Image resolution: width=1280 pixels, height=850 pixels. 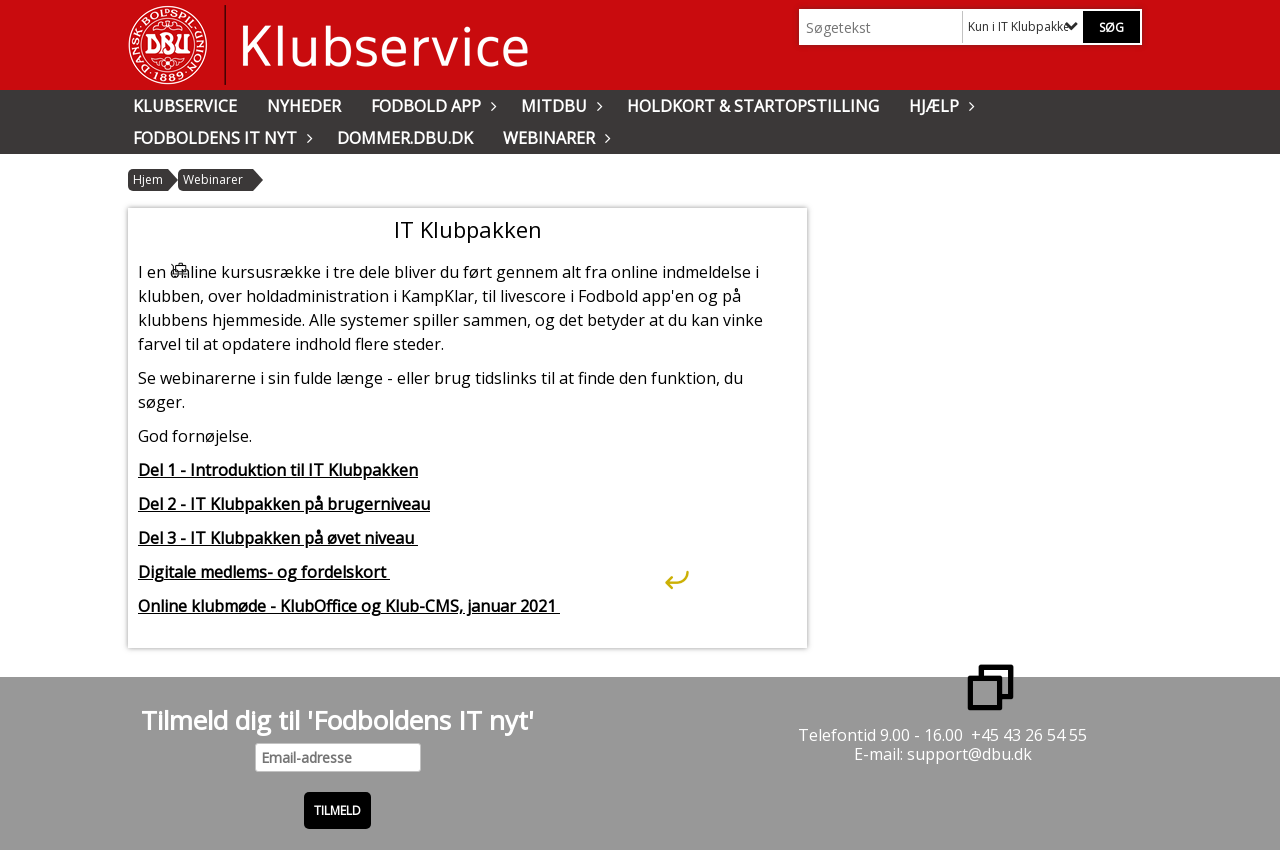 What do you see at coordinates (990, 687) in the screenshot?
I see `copy to clipboard` at bounding box center [990, 687].